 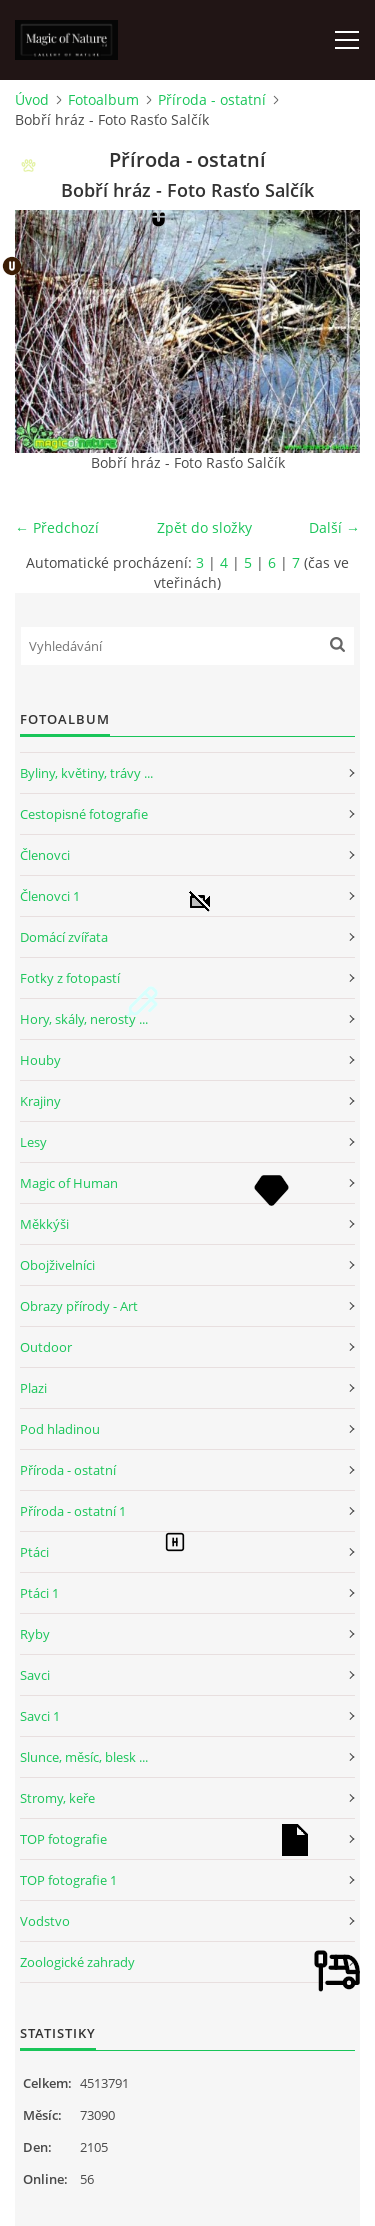 I want to click on find nearby bus stops, so click(x=336, y=1972).